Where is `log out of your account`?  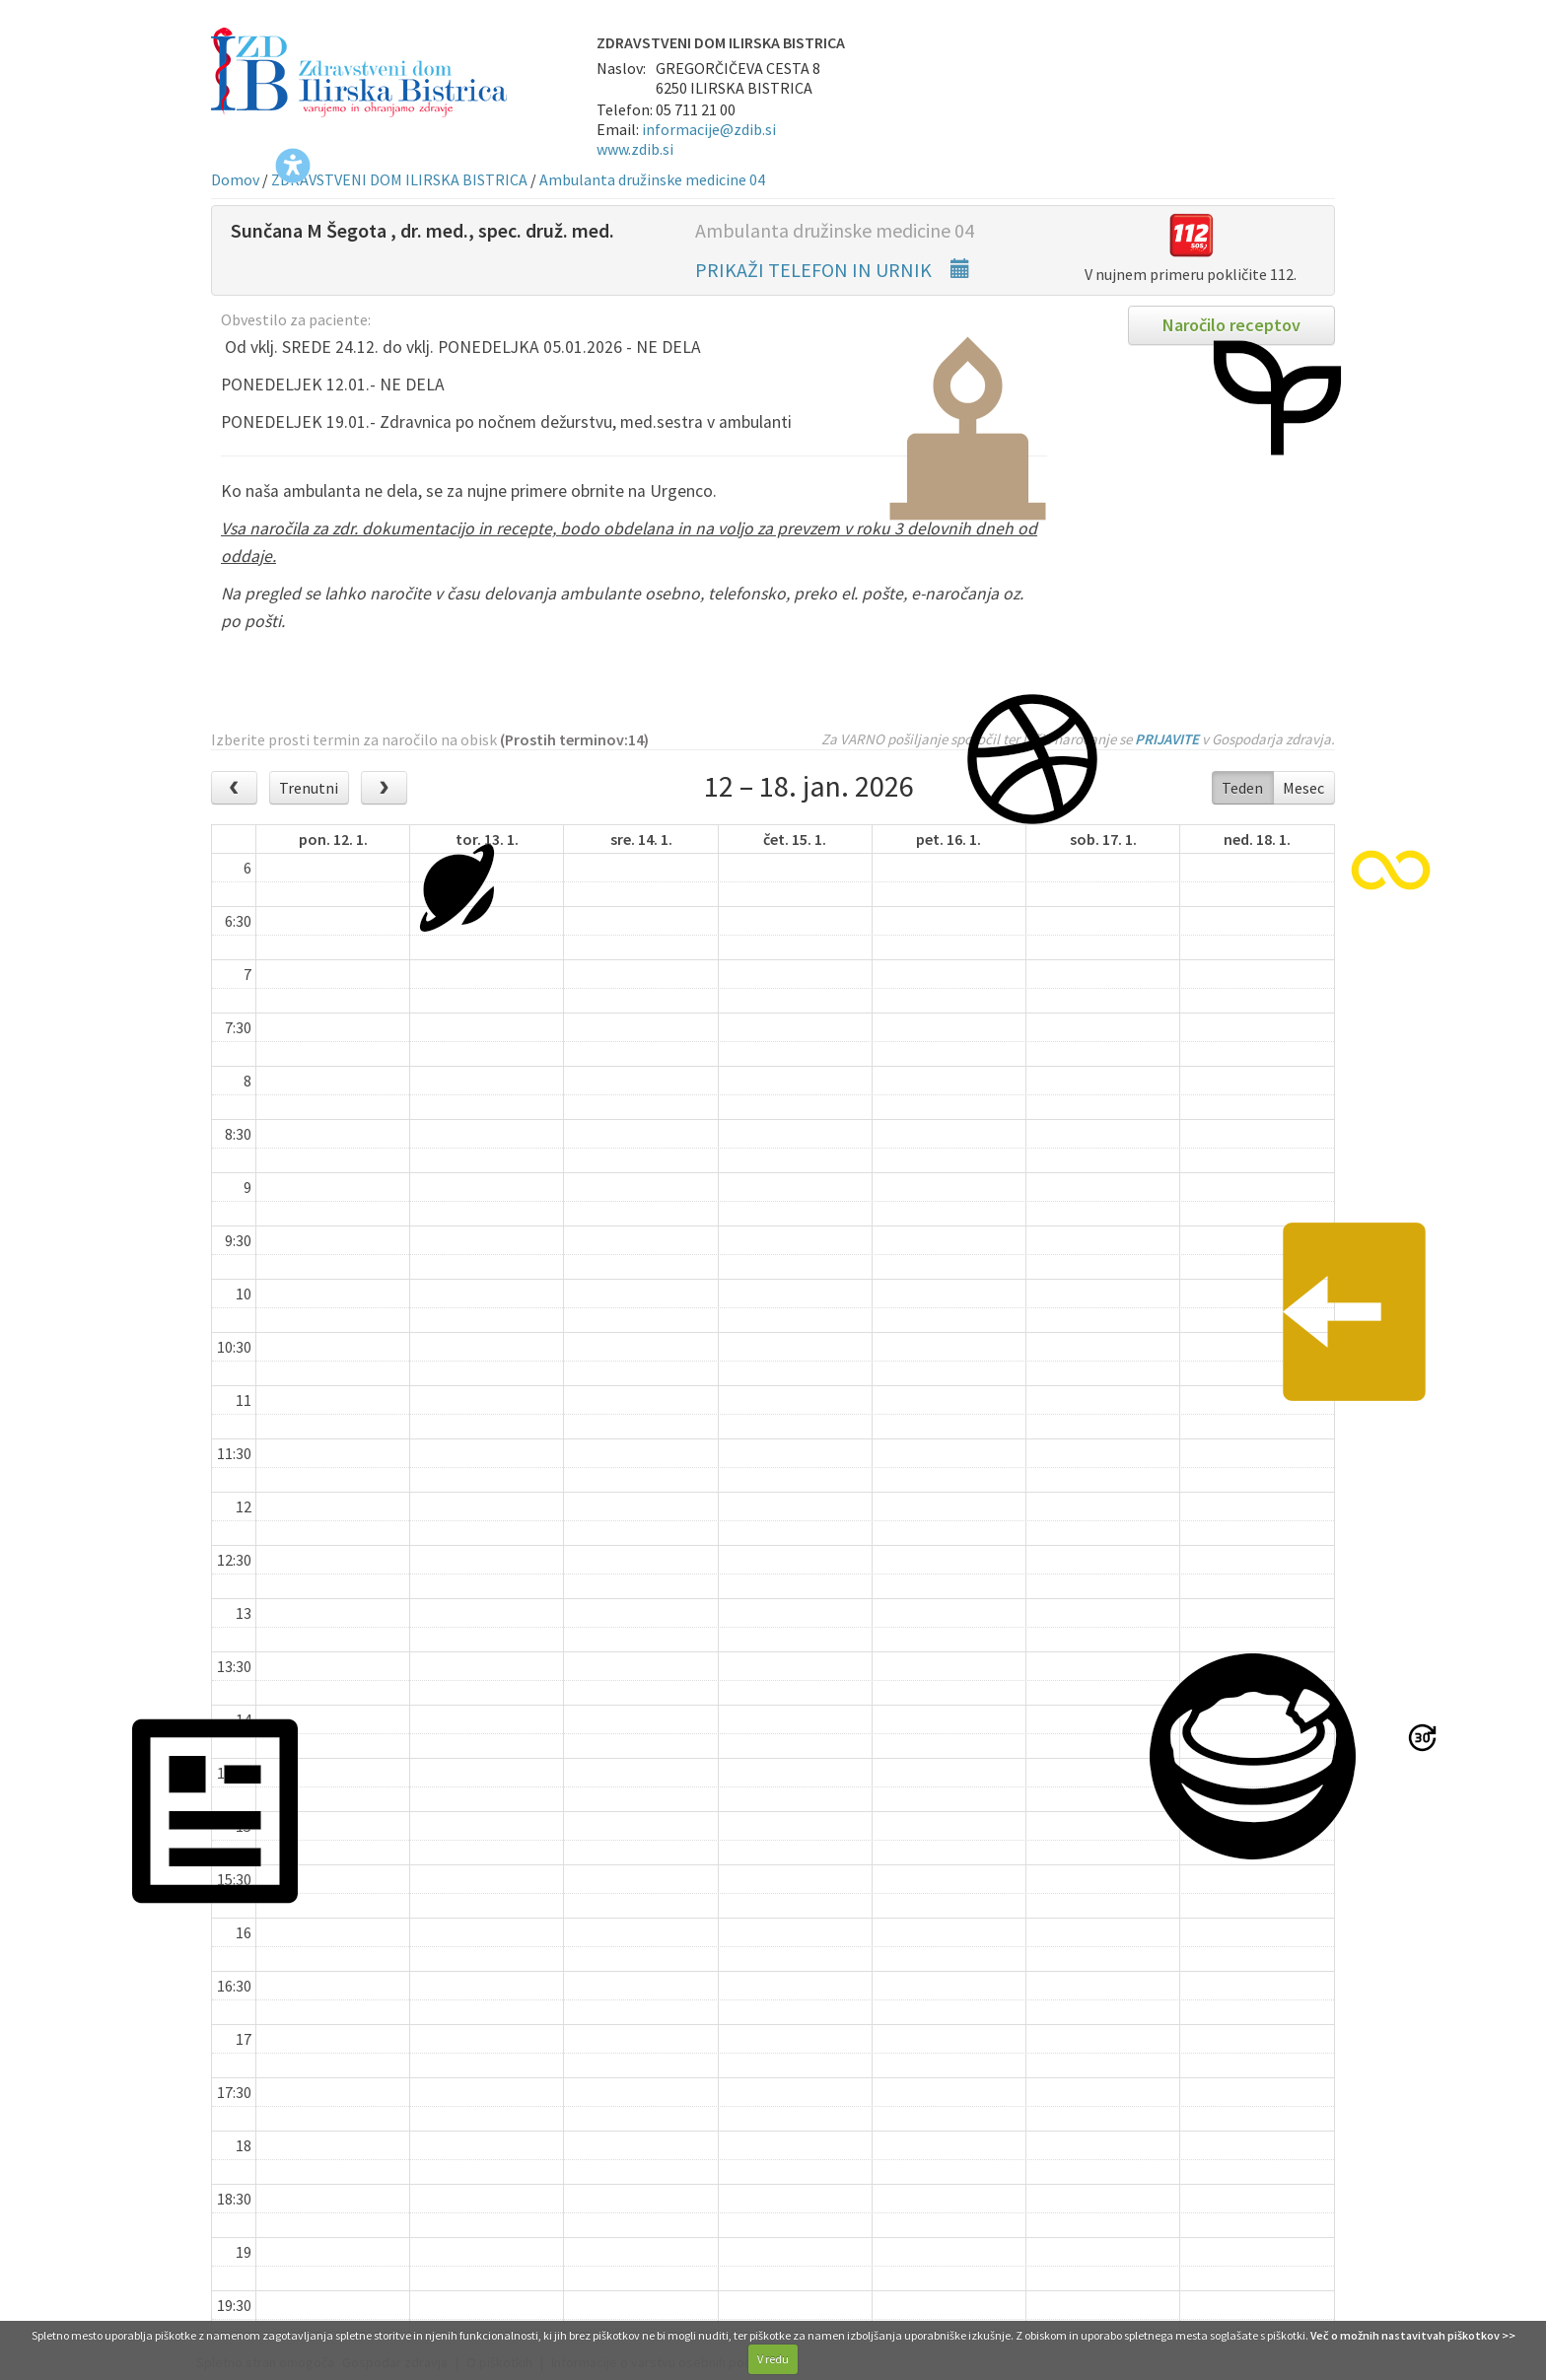
log out of your account is located at coordinates (1354, 1311).